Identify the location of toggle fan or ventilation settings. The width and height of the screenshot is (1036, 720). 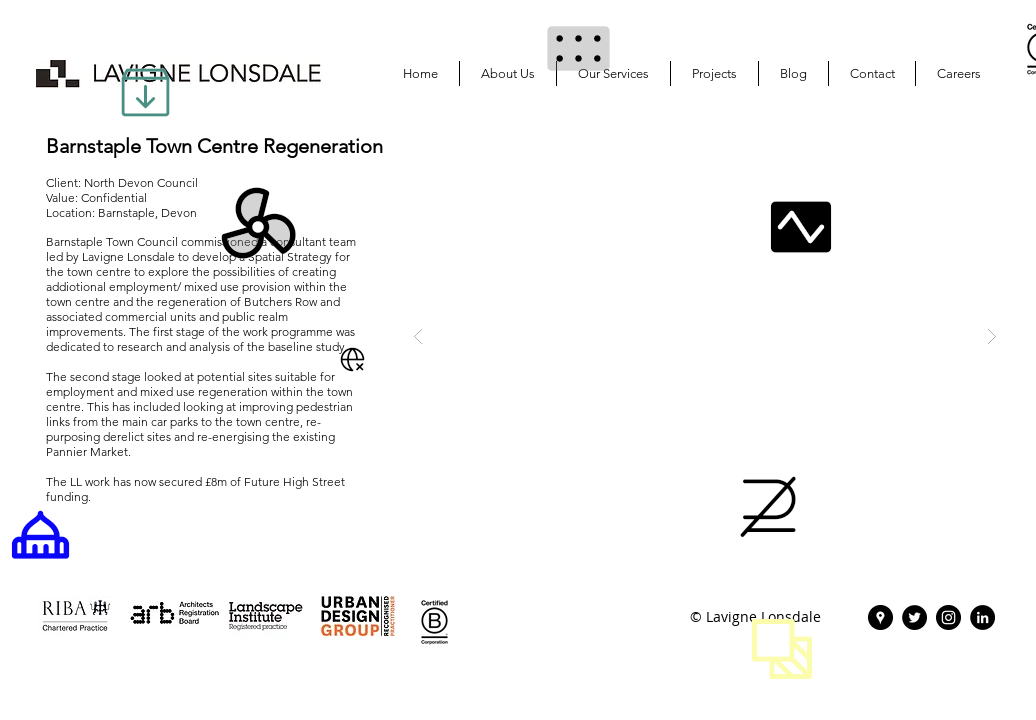
(258, 227).